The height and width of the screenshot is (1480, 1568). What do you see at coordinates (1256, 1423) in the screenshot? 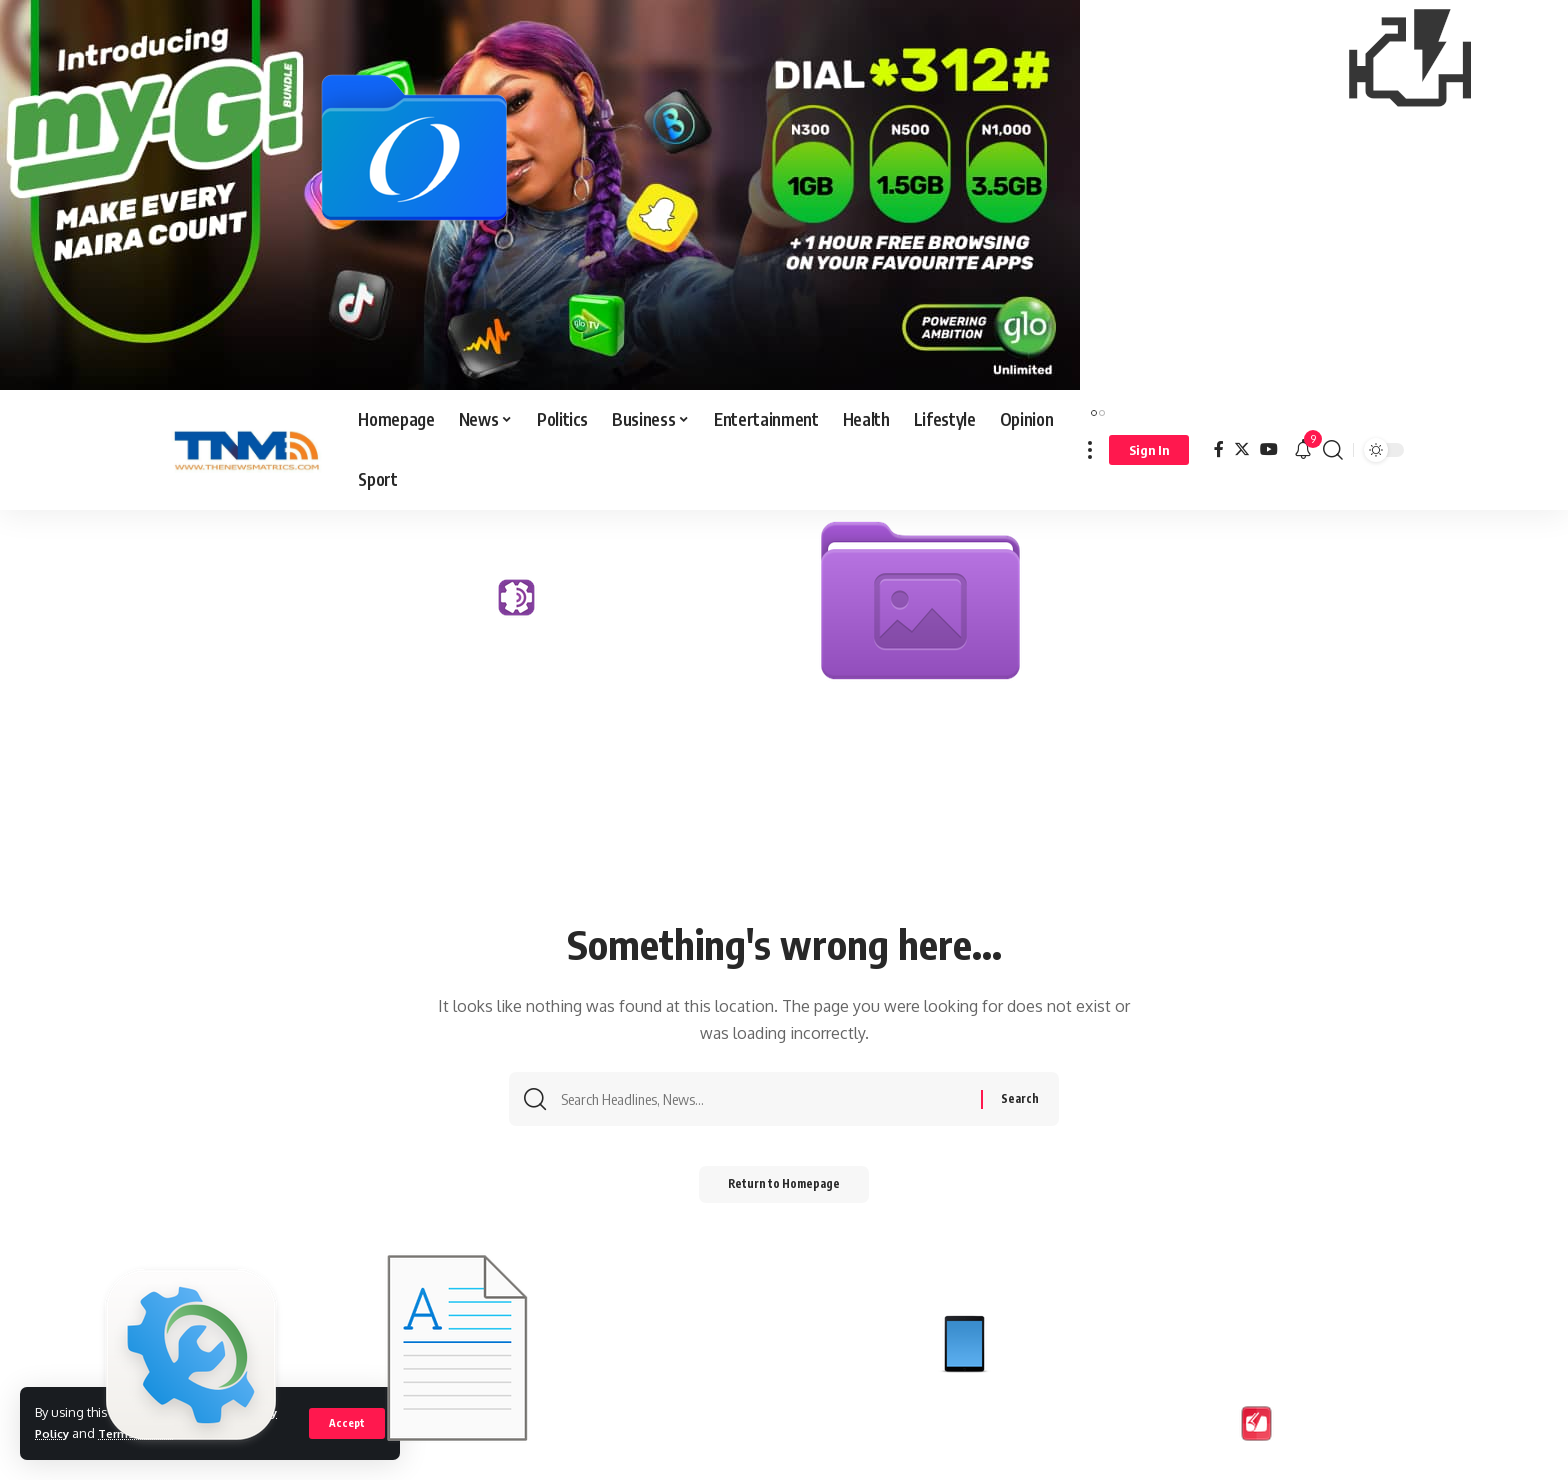
I see `an EPS image file` at bounding box center [1256, 1423].